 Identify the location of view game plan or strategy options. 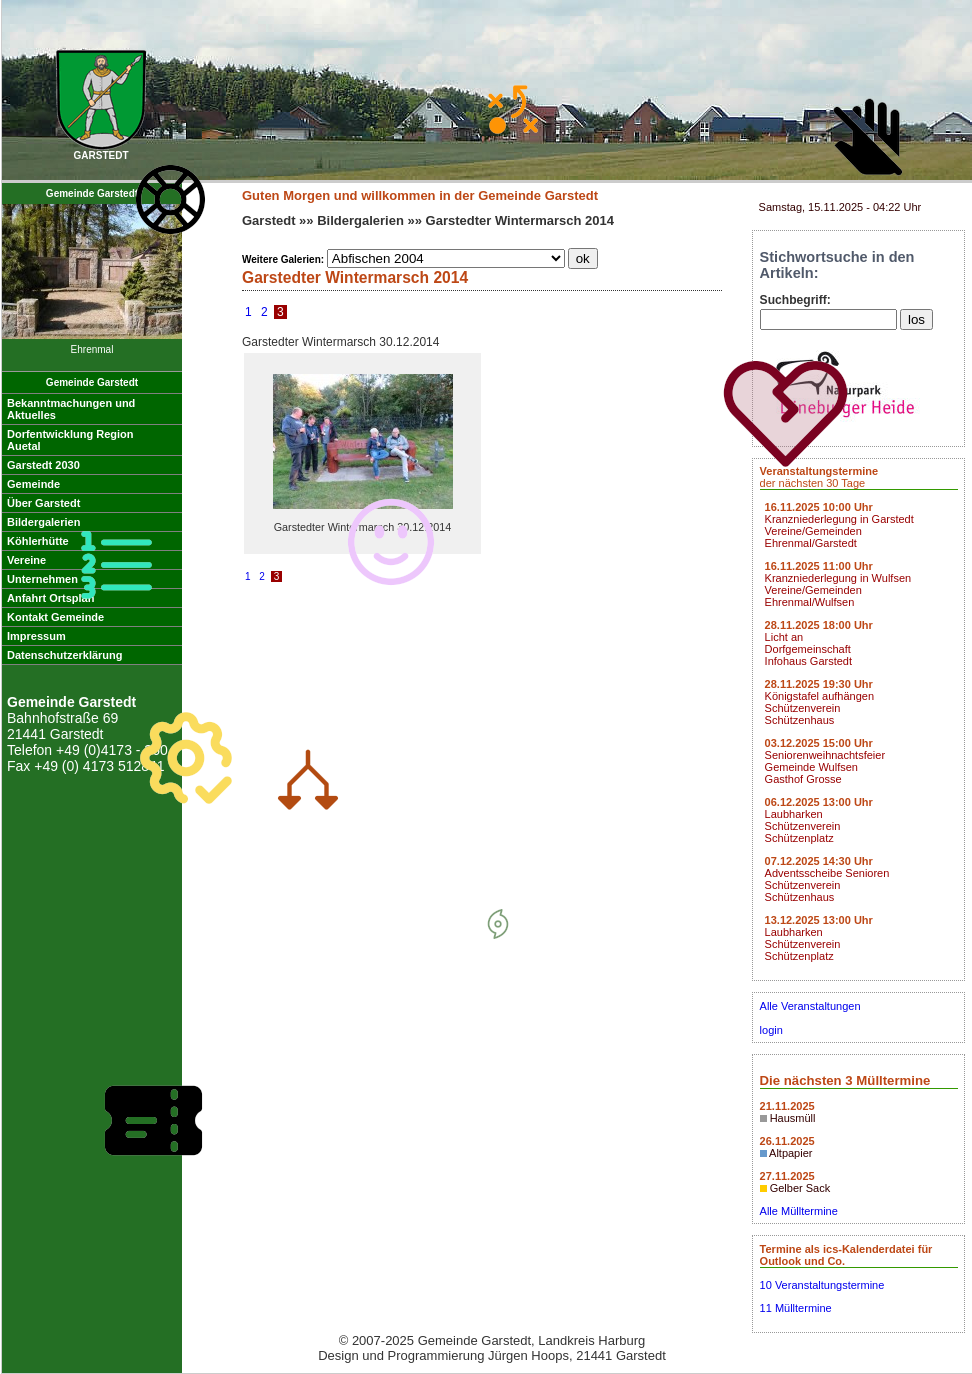
(511, 110).